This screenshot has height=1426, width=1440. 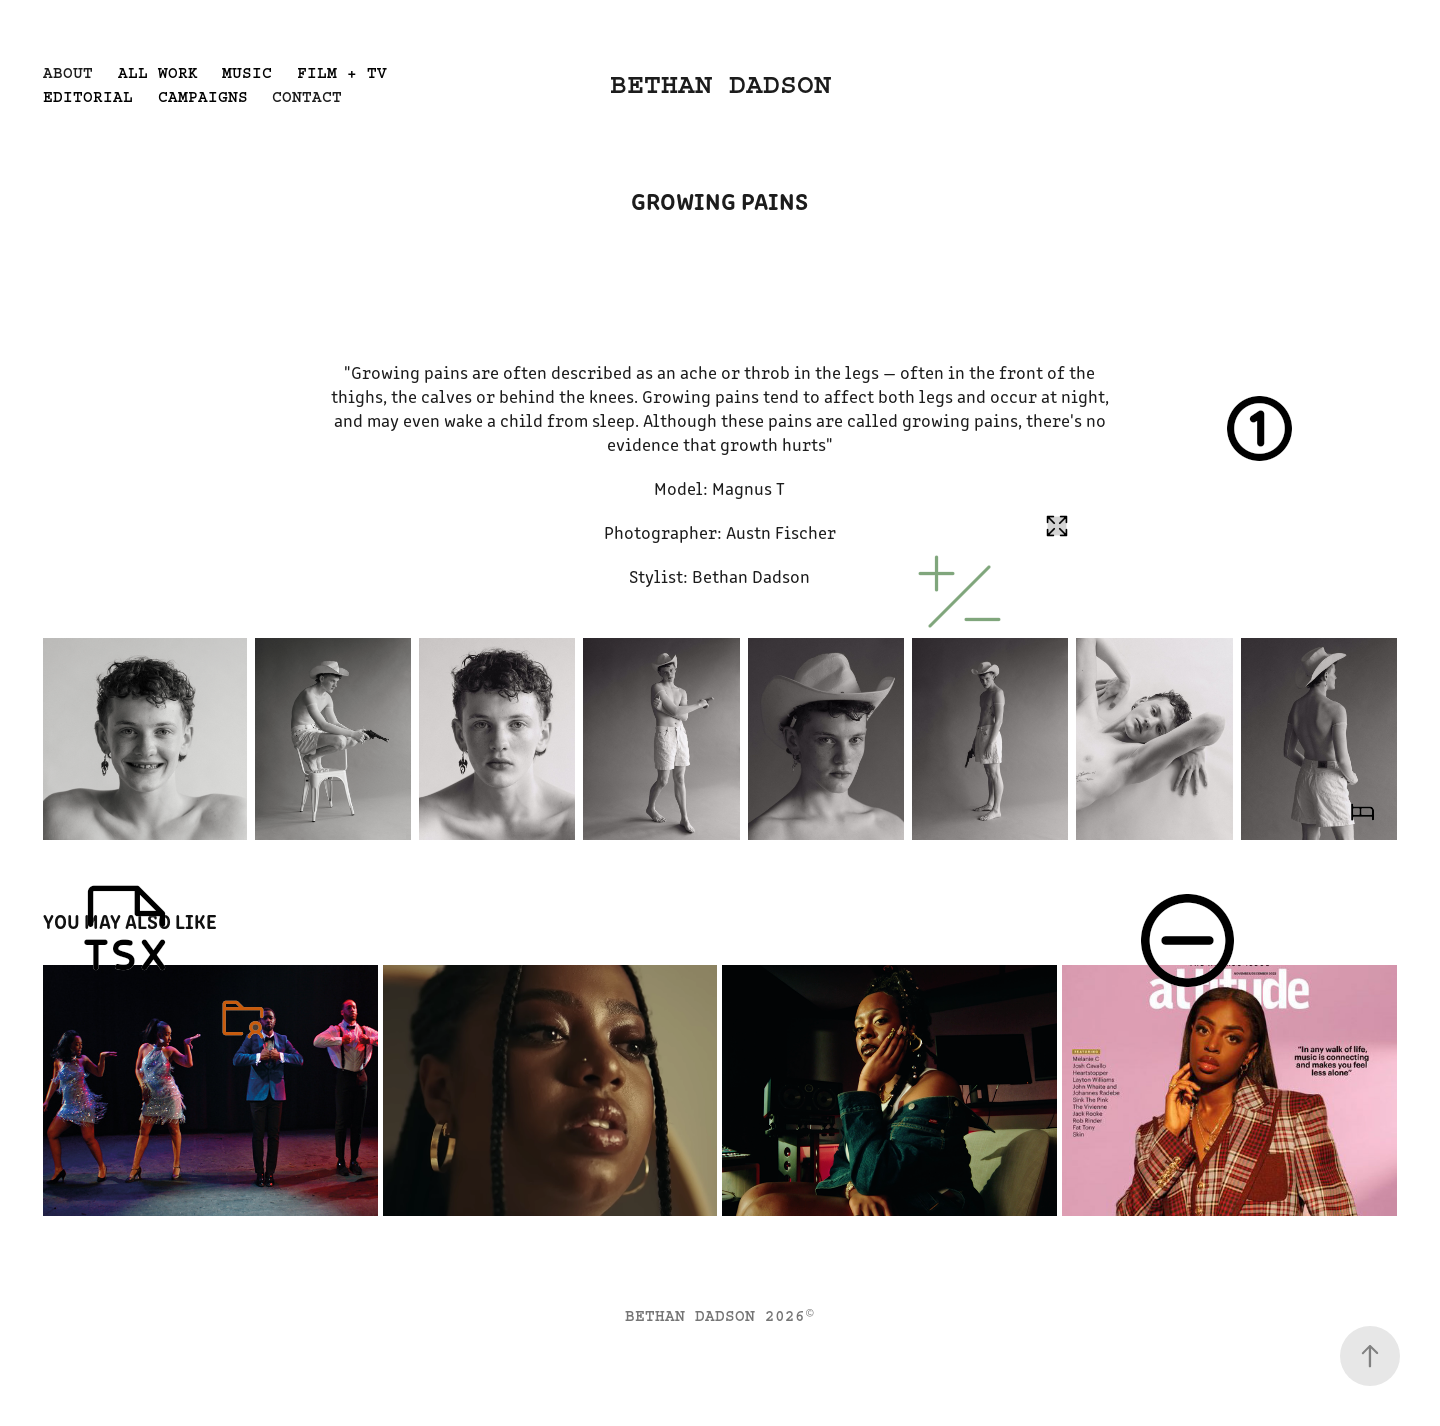 What do you see at coordinates (243, 1018) in the screenshot?
I see `access user-specific files` at bounding box center [243, 1018].